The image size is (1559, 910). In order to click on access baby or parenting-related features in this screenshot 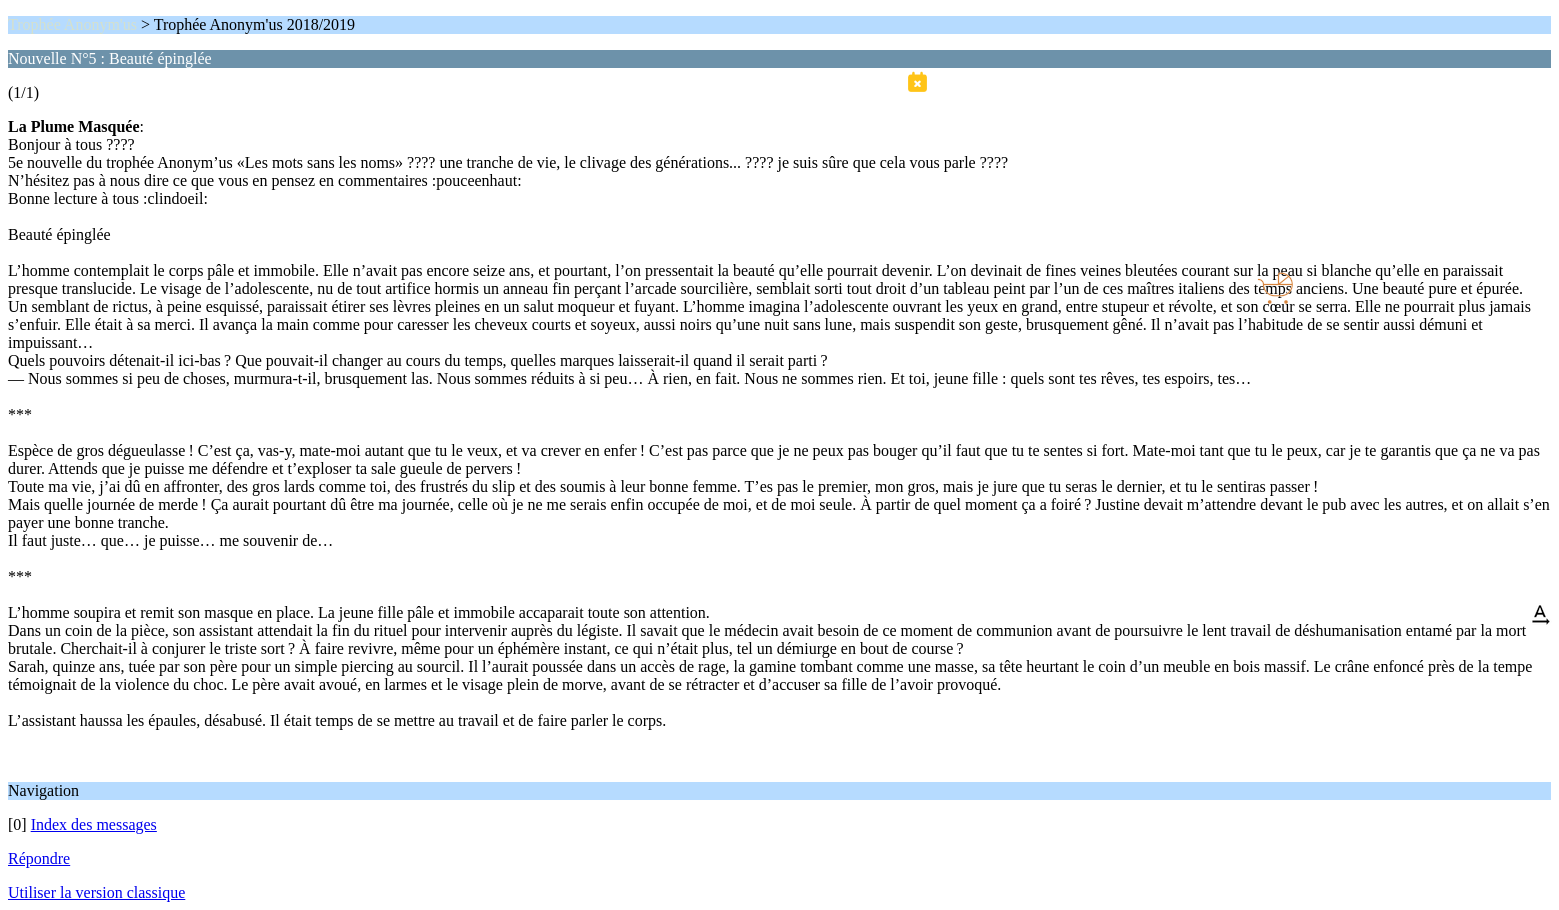, I will do `click(1276, 287)`.